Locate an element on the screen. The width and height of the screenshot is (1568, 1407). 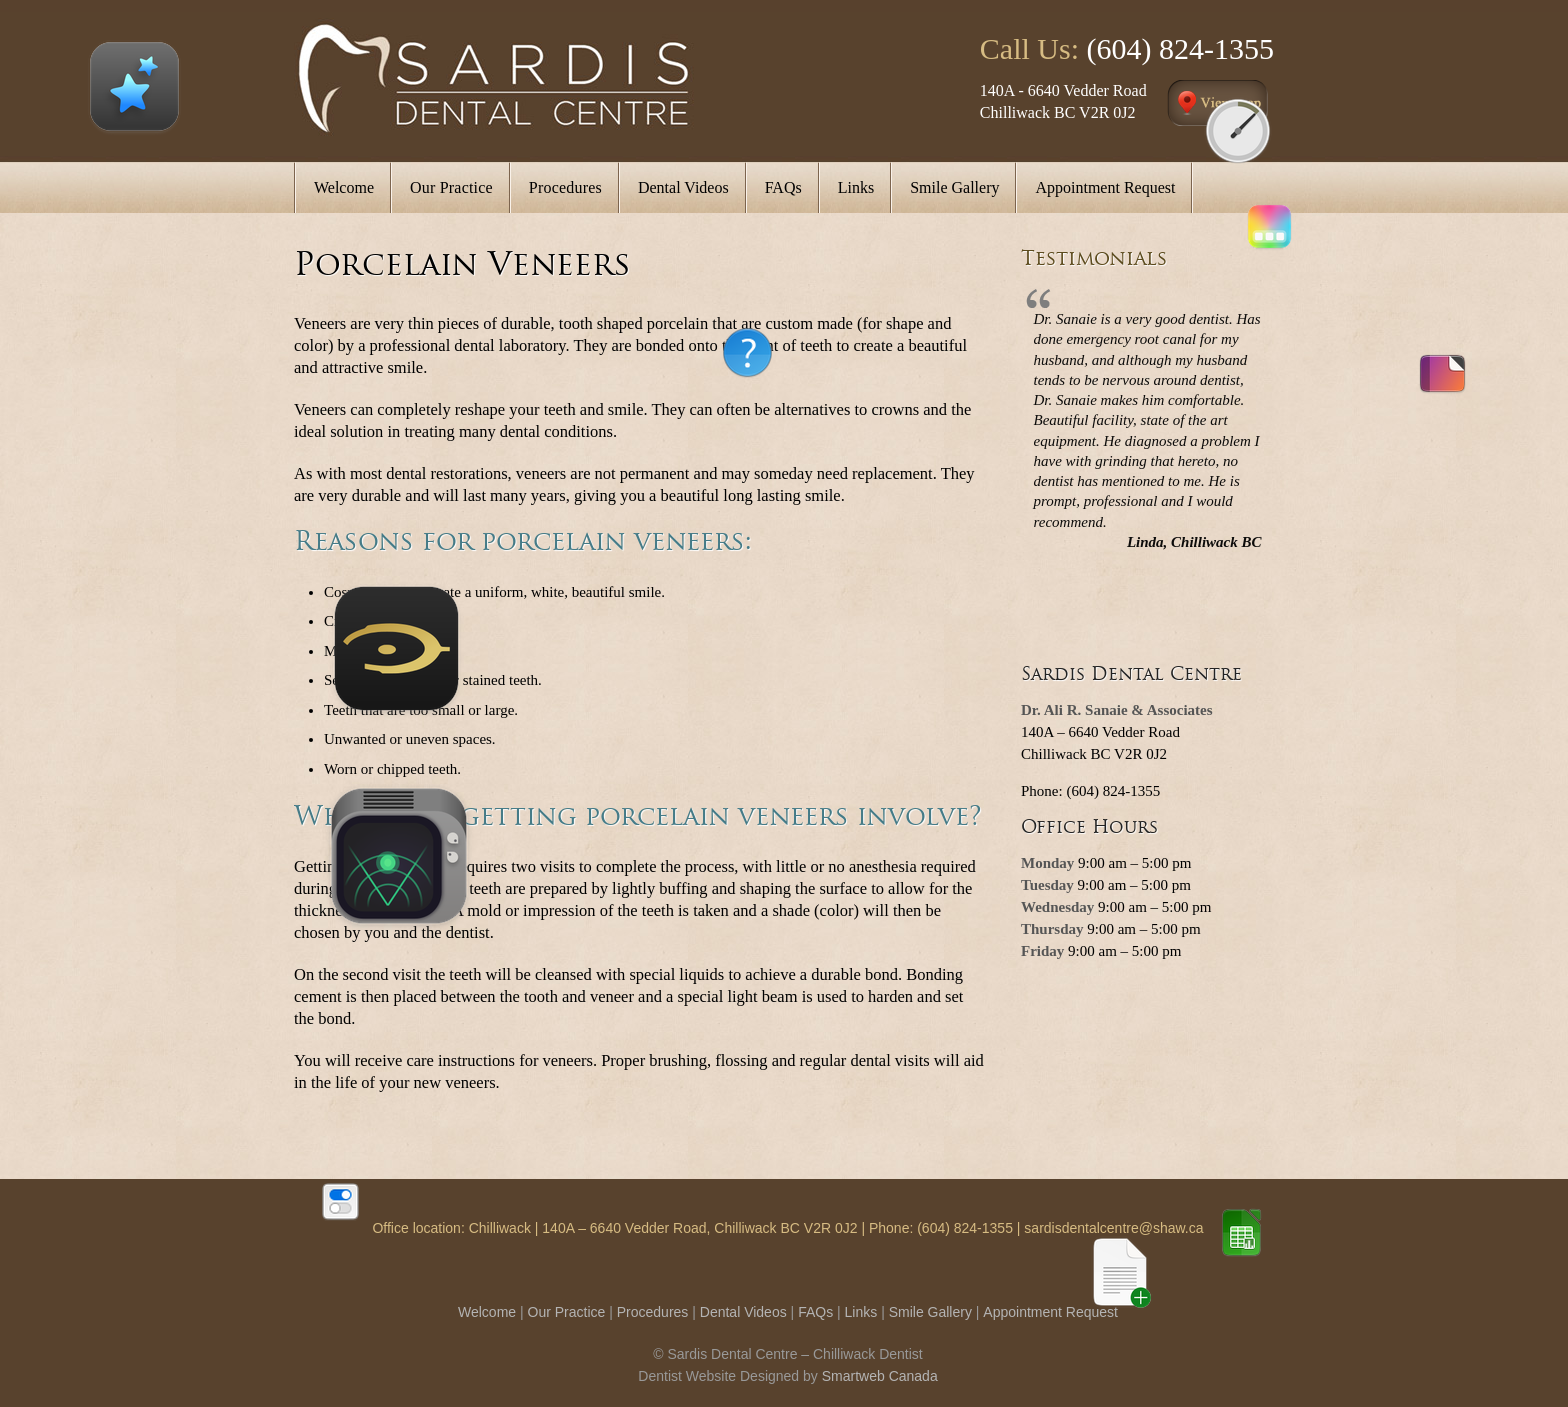
open anki flashcard app is located at coordinates (134, 86).